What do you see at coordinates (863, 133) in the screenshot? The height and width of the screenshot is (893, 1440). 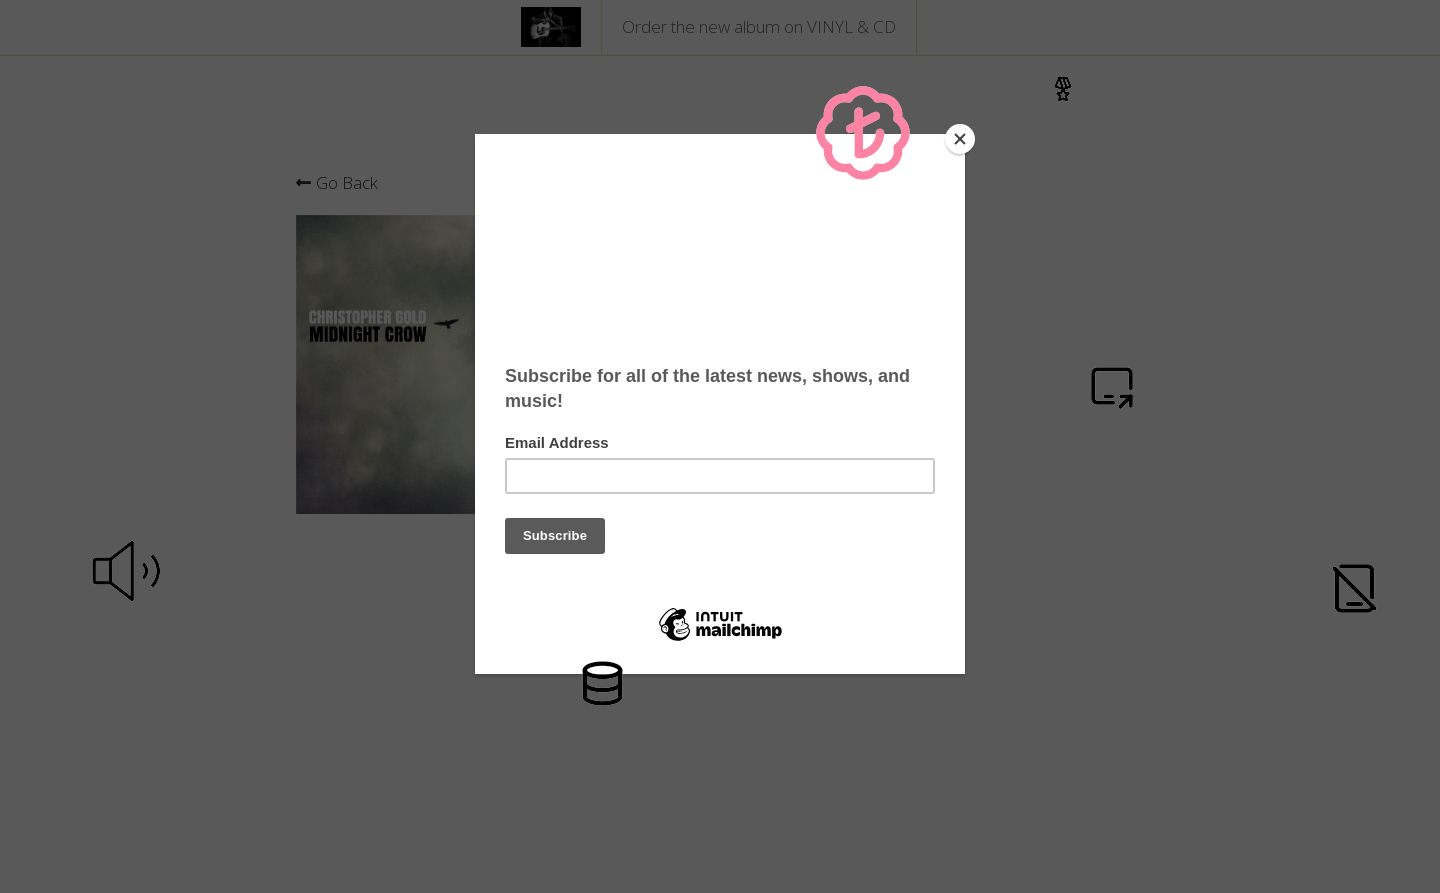 I see `indicates turkish lira currency or payment option` at bounding box center [863, 133].